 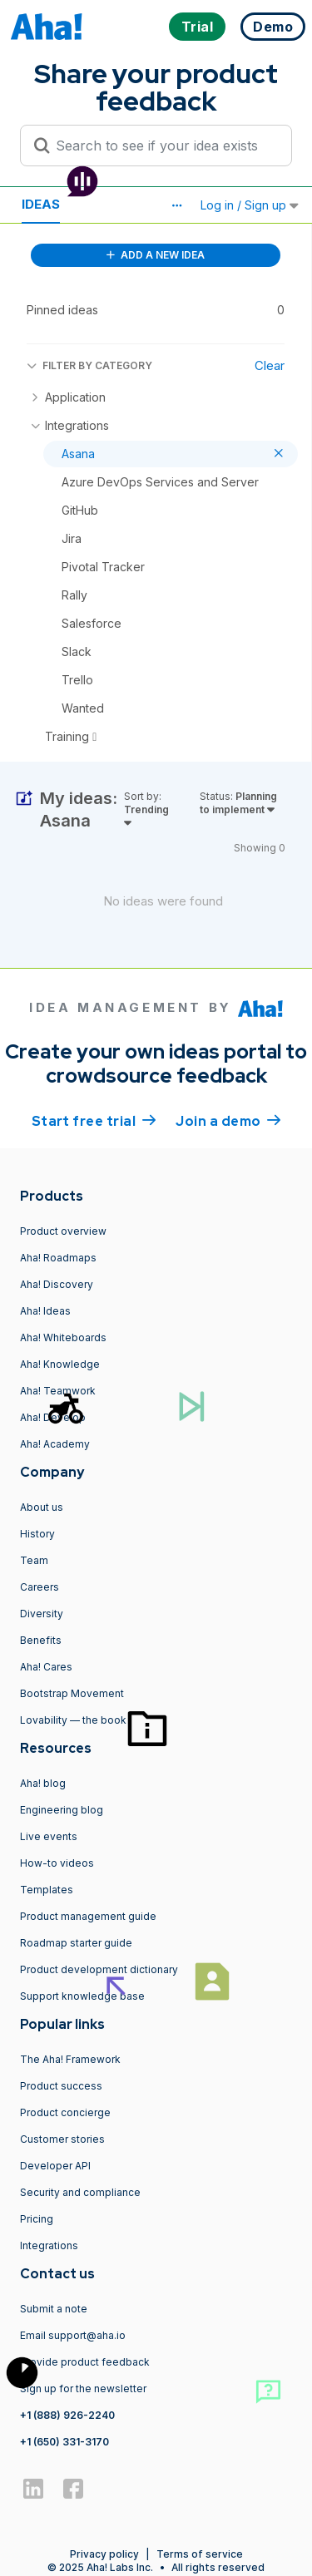 I want to click on start a voice chat or audio message, so click(x=82, y=181).